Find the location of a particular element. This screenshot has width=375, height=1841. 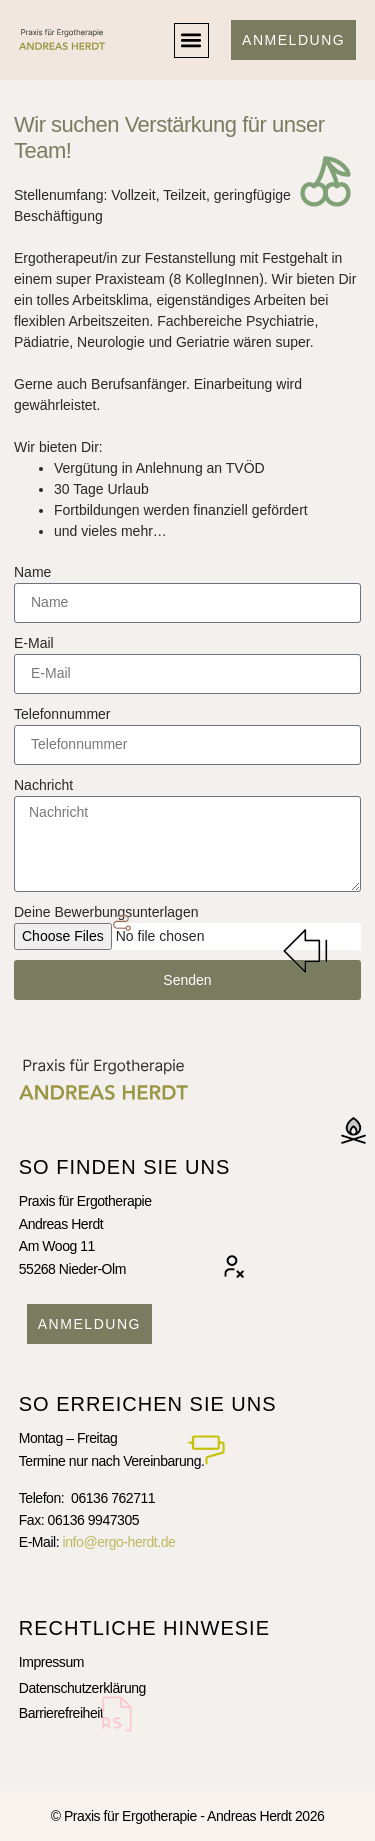

a Rust source code file is located at coordinates (117, 1714).